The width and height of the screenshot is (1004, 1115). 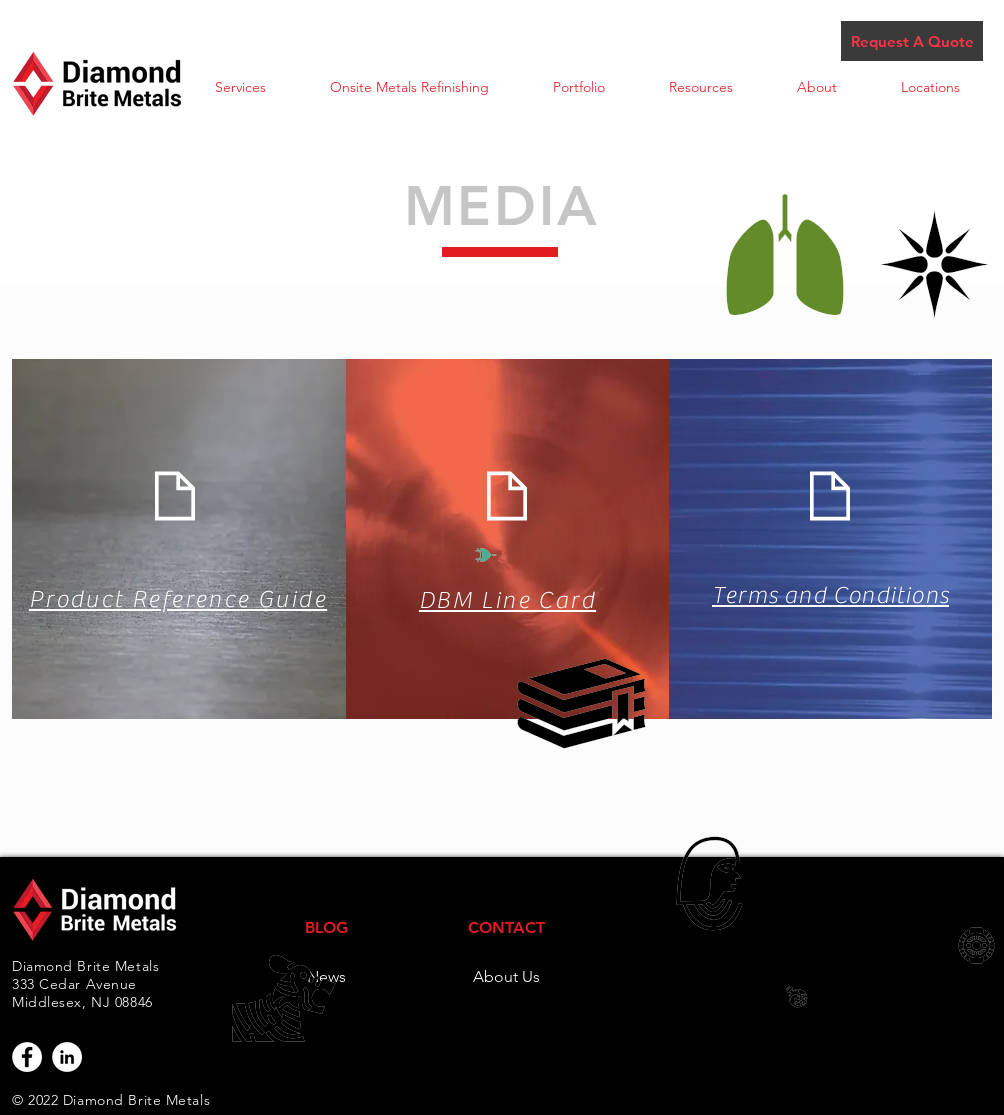 What do you see at coordinates (709, 883) in the screenshot?
I see `select egyptian theme or civilization` at bounding box center [709, 883].